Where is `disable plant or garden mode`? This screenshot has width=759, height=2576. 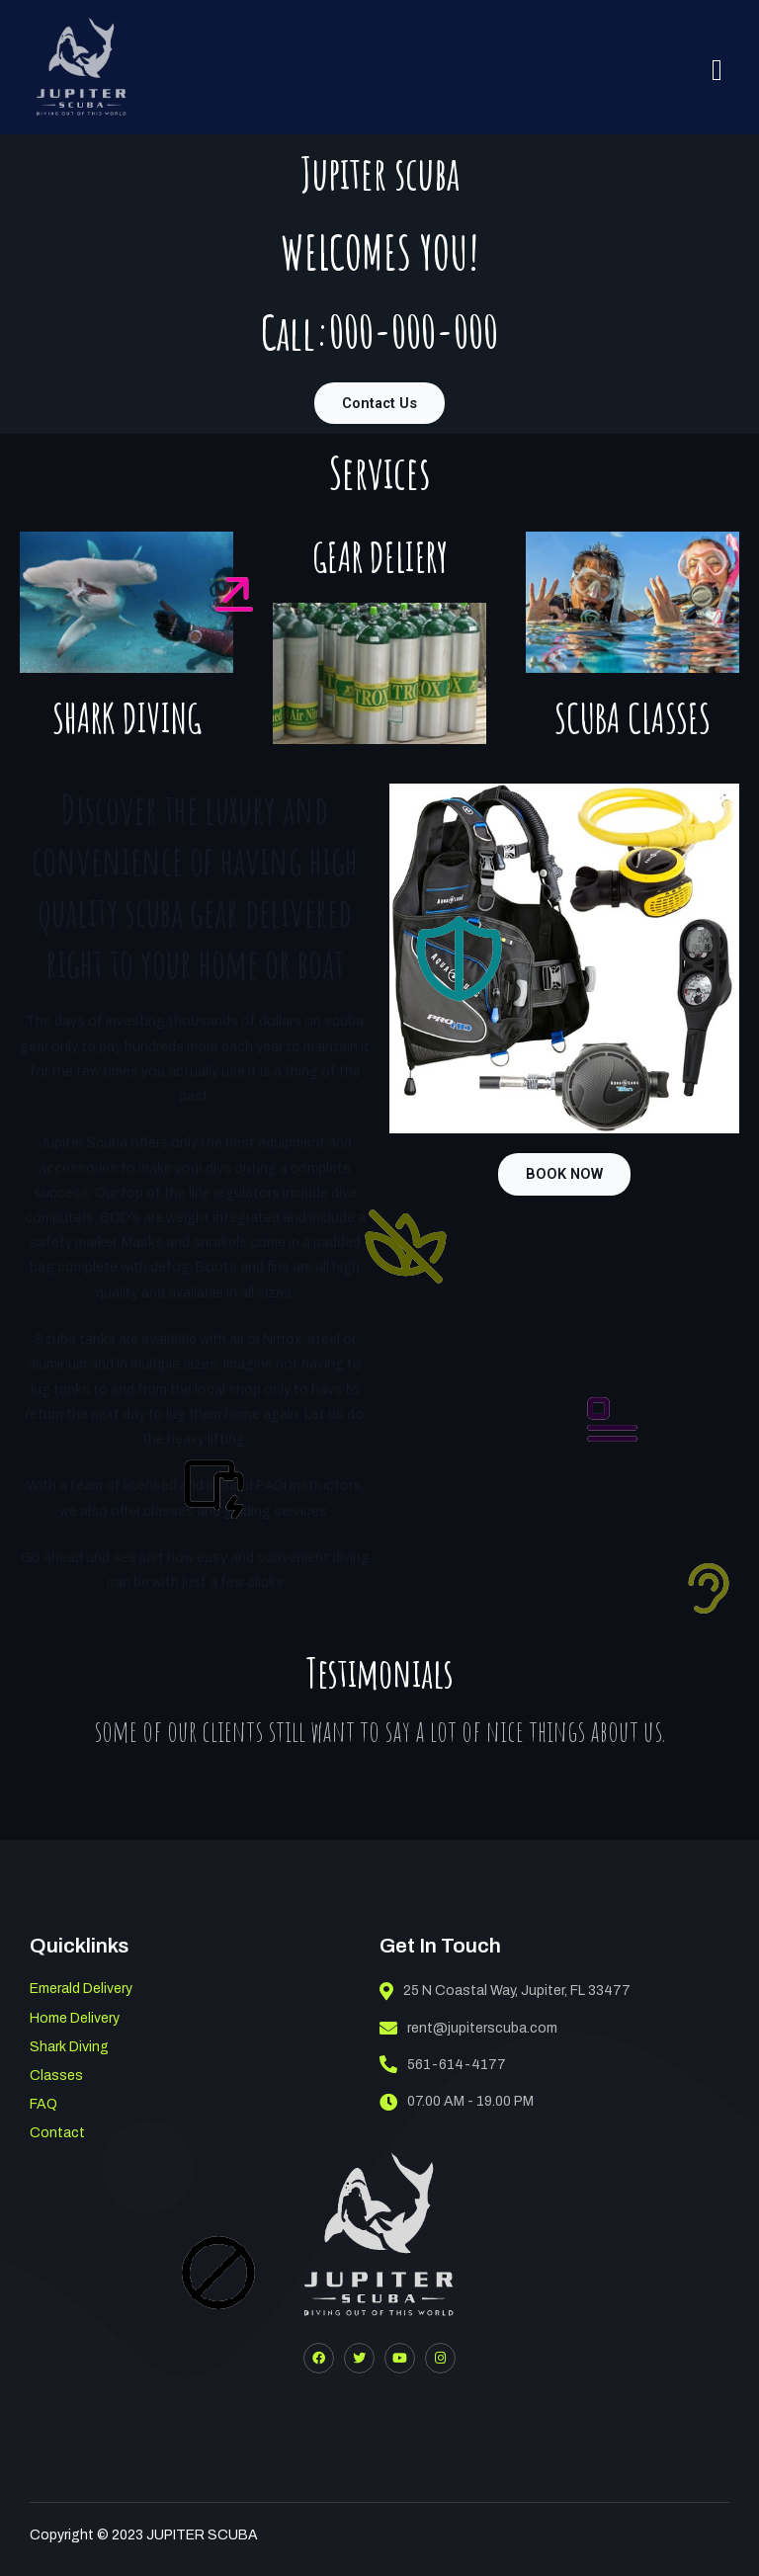 disable plant or garden mode is located at coordinates (405, 1246).